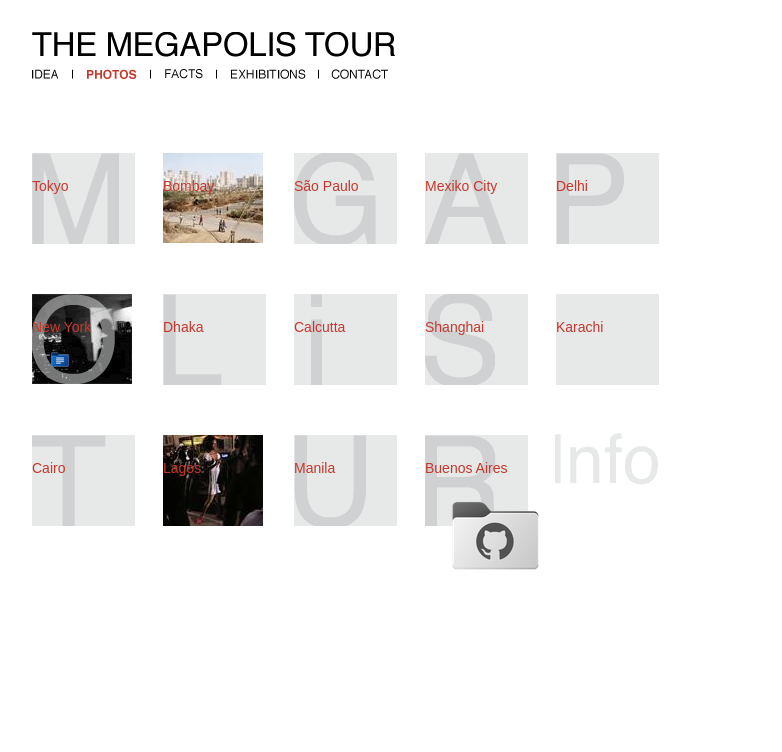 The image size is (782, 752). What do you see at coordinates (495, 538) in the screenshot?
I see `open github repository folder` at bounding box center [495, 538].